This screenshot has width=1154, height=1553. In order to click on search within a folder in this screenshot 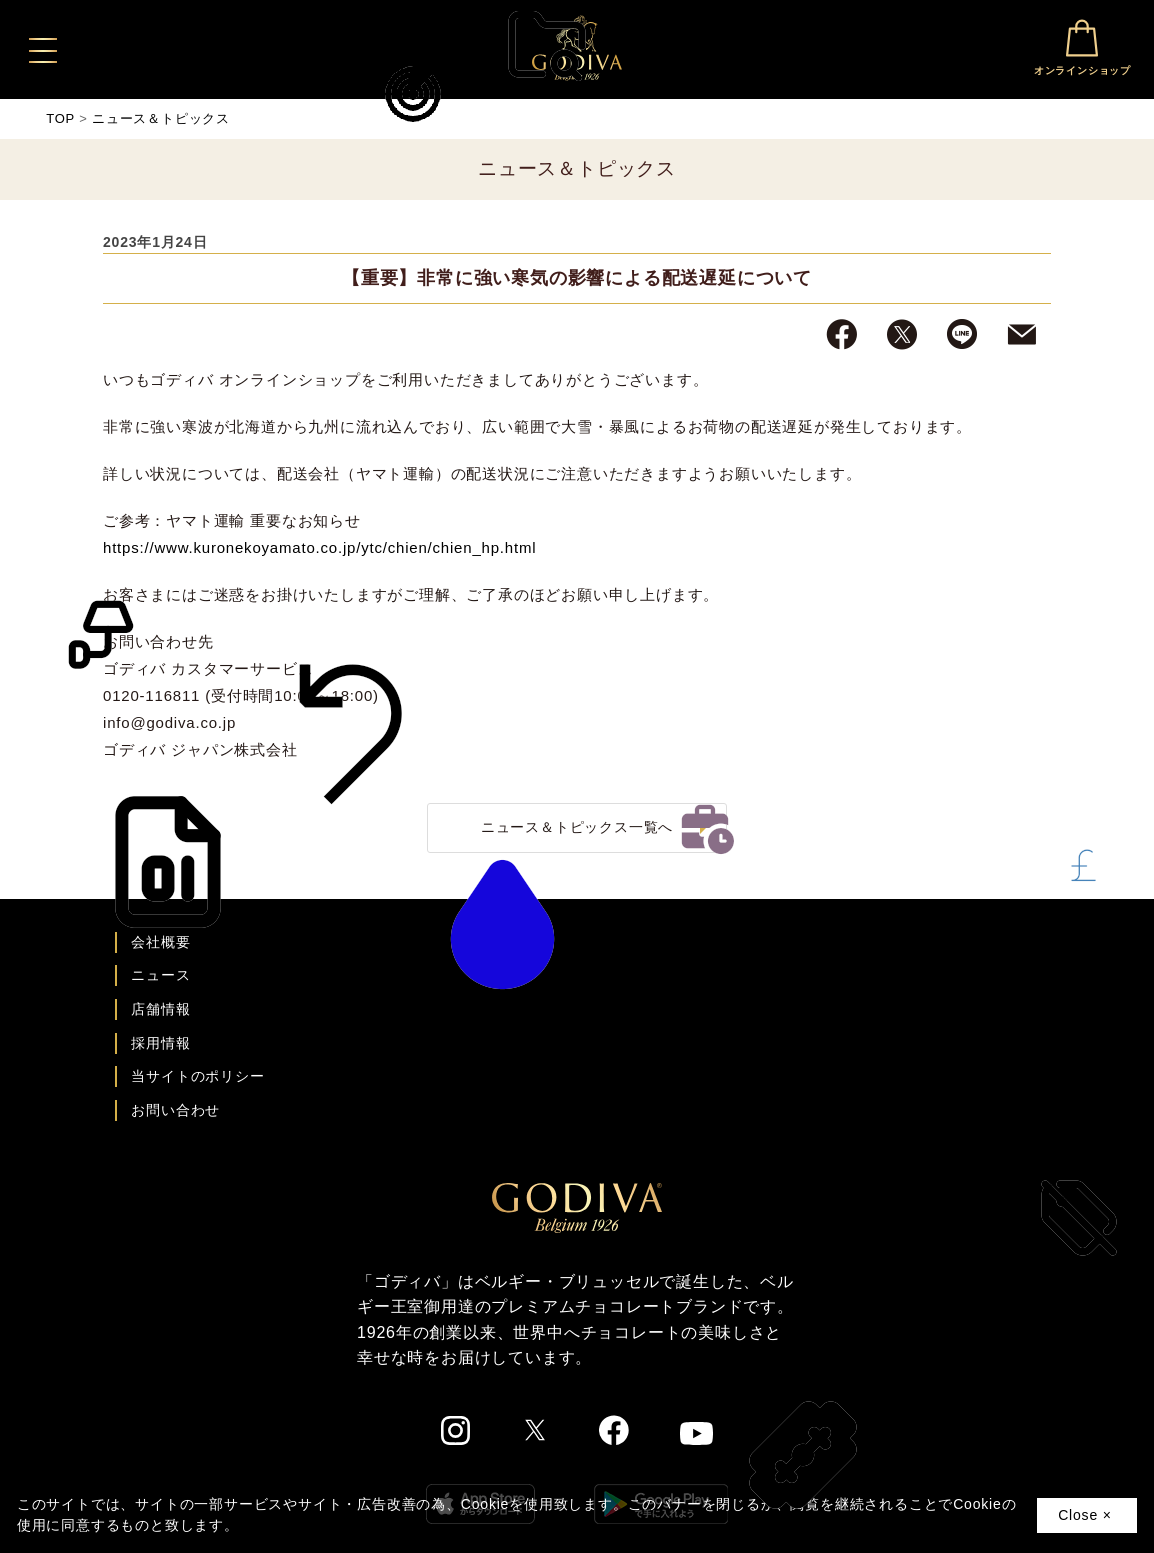, I will do `click(547, 46)`.